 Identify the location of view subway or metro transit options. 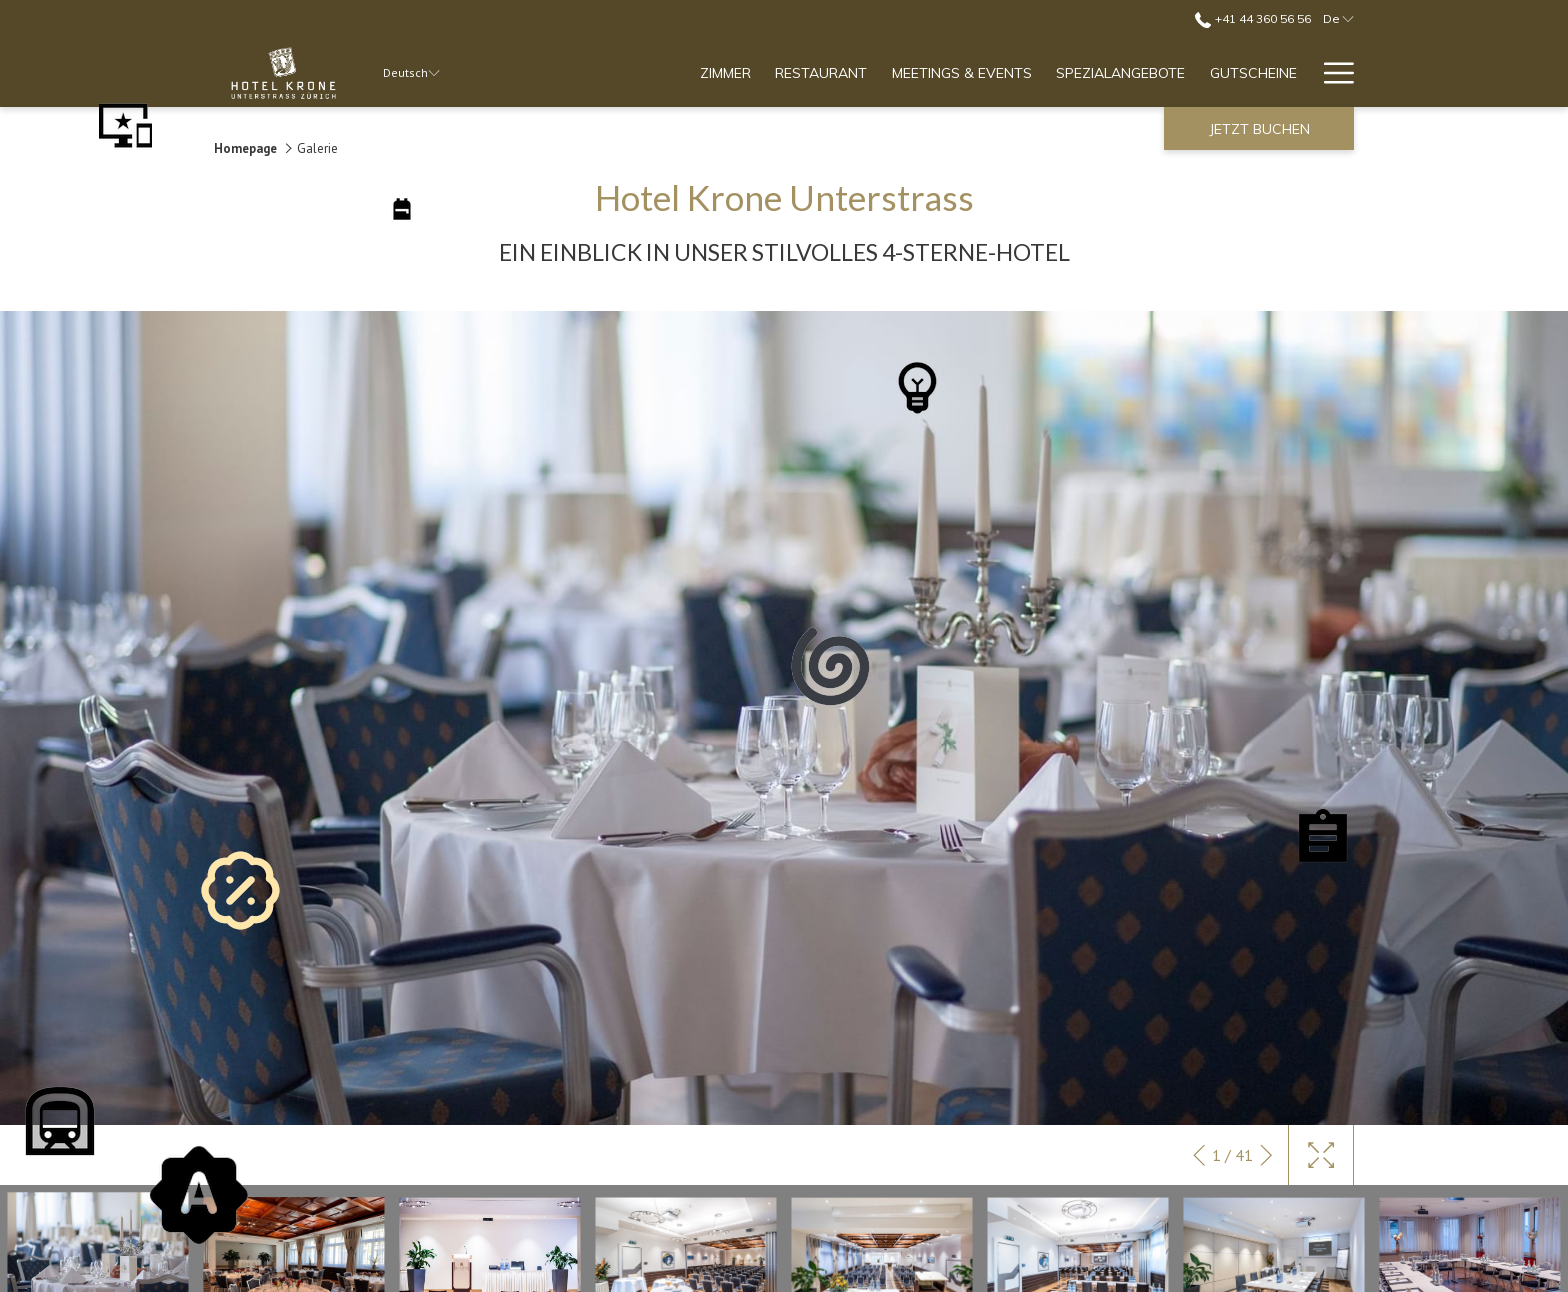
(60, 1121).